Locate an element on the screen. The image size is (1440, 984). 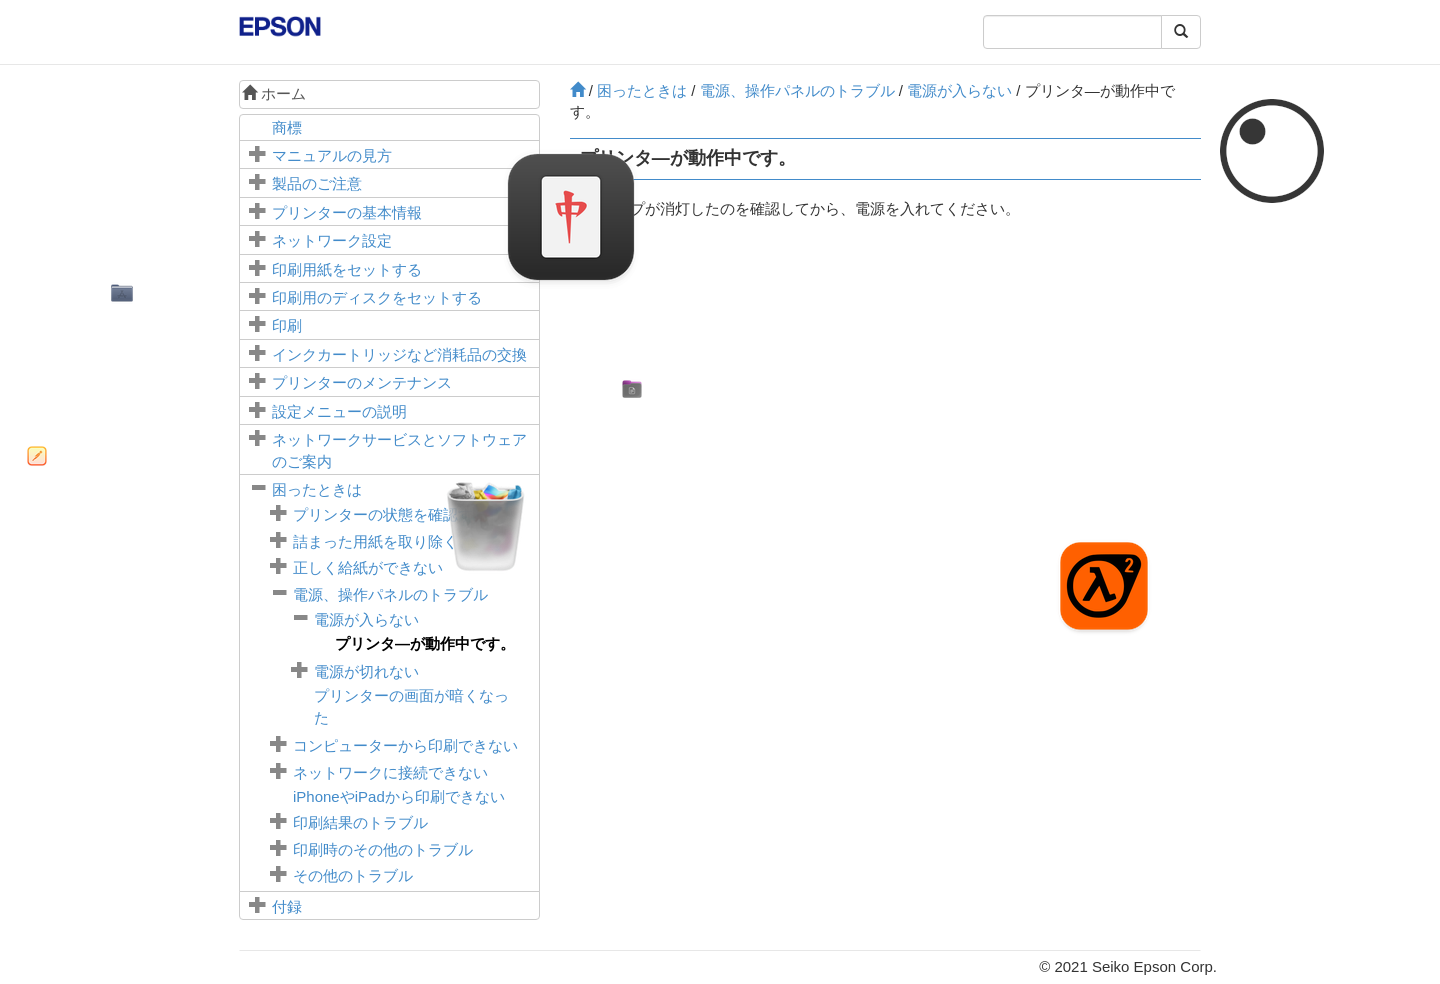
trash bin containing items ready to be emptied is located at coordinates (485, 527).